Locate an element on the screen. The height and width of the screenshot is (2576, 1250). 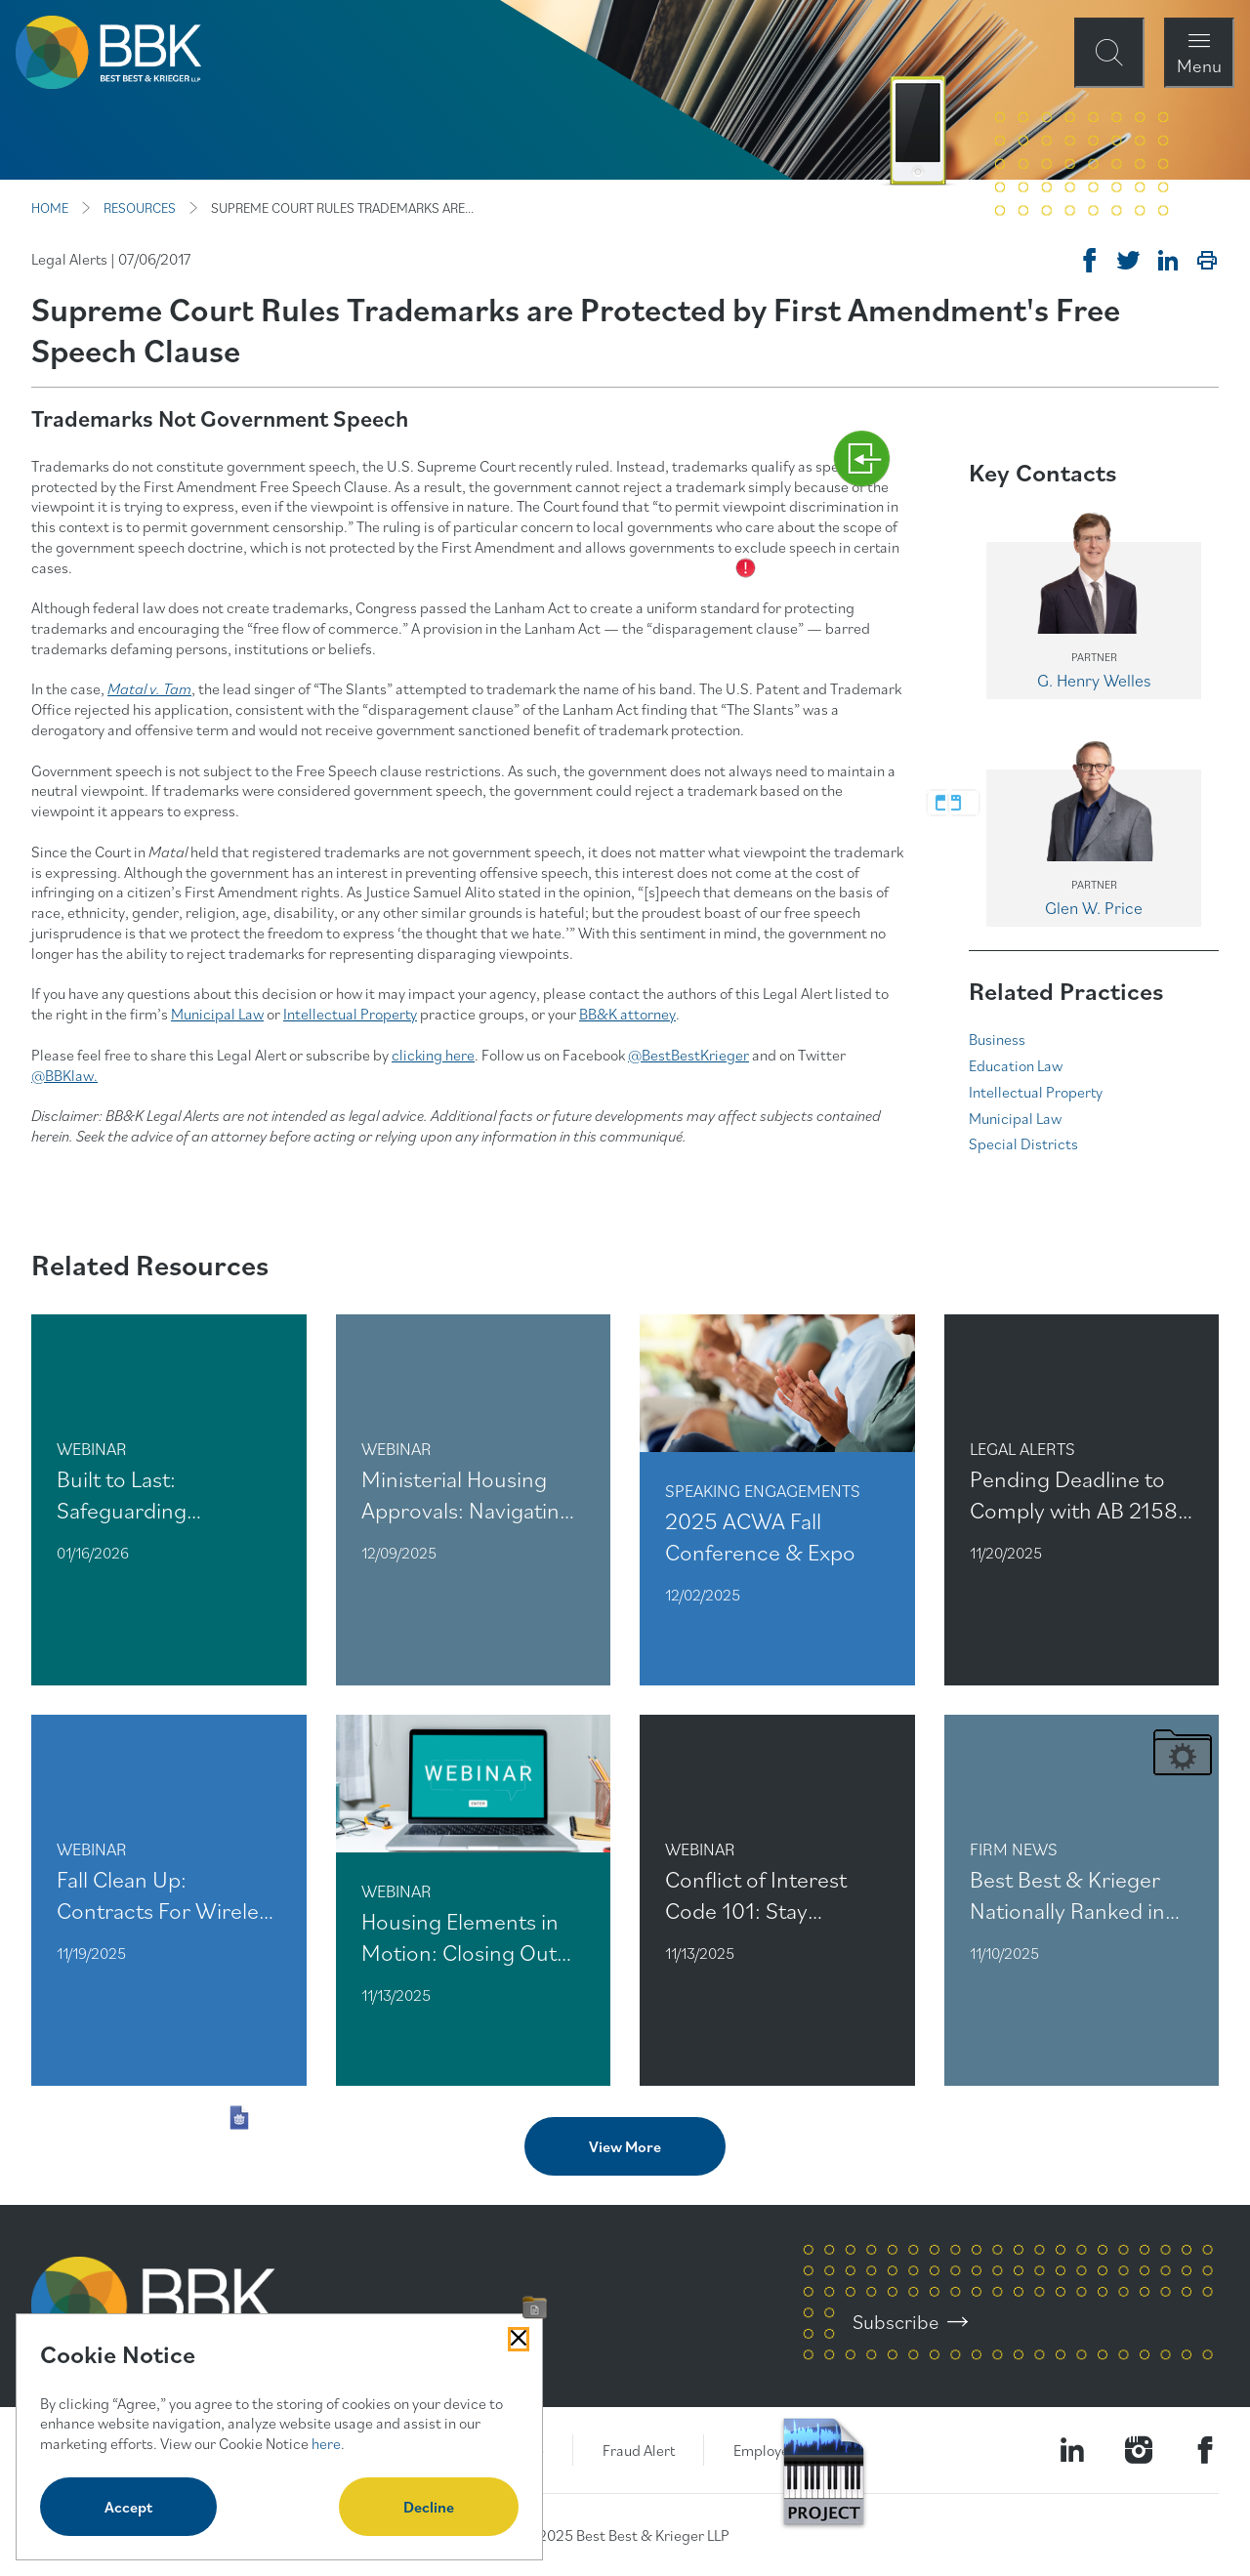
access smart folder with automated mail rules is located at coordinates (1183, 1752).